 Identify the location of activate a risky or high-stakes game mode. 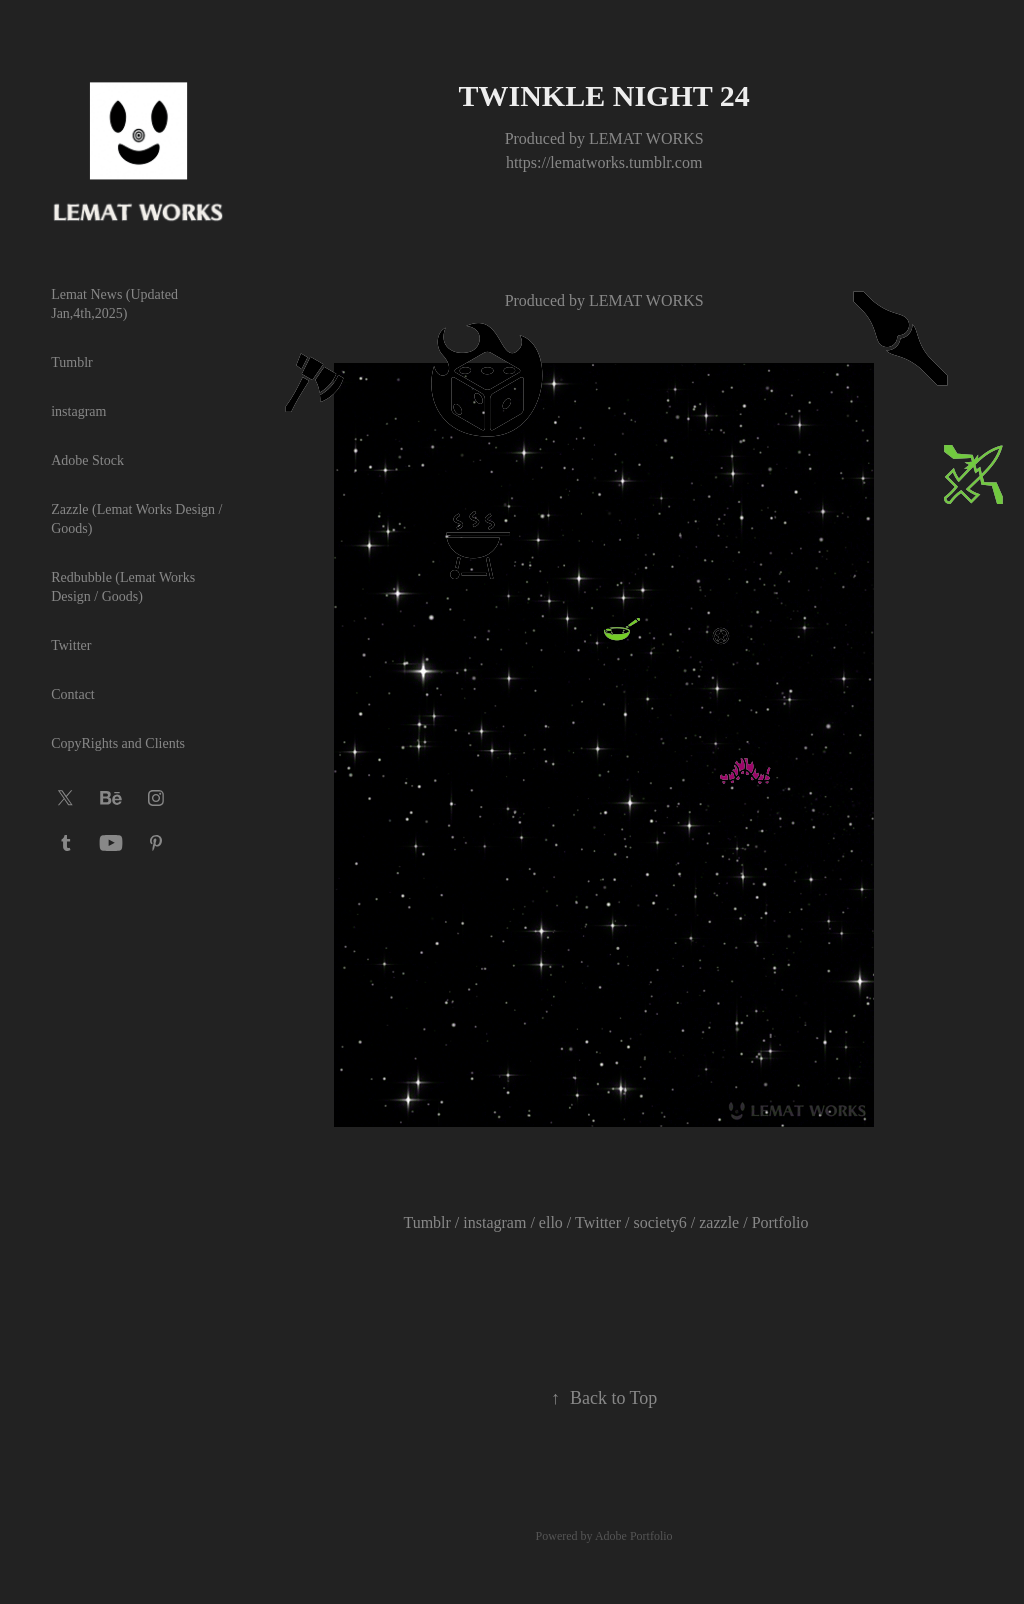
(487, 379).